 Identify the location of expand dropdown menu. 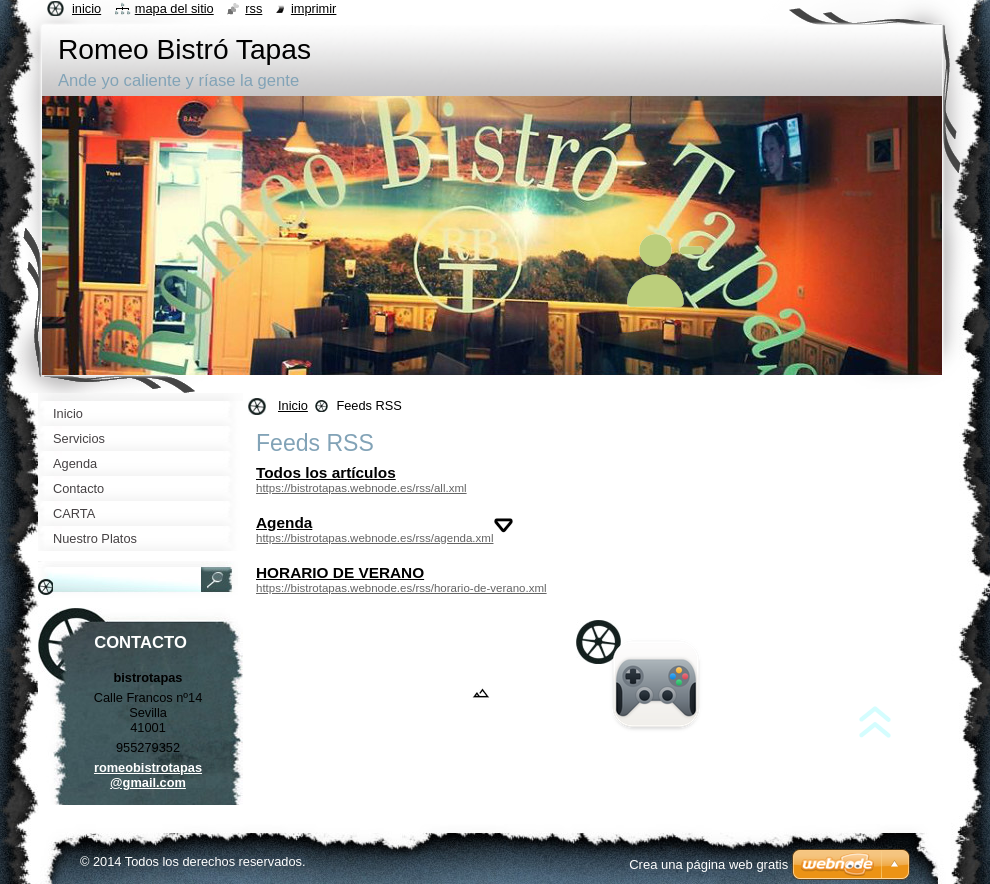
(503, 524).